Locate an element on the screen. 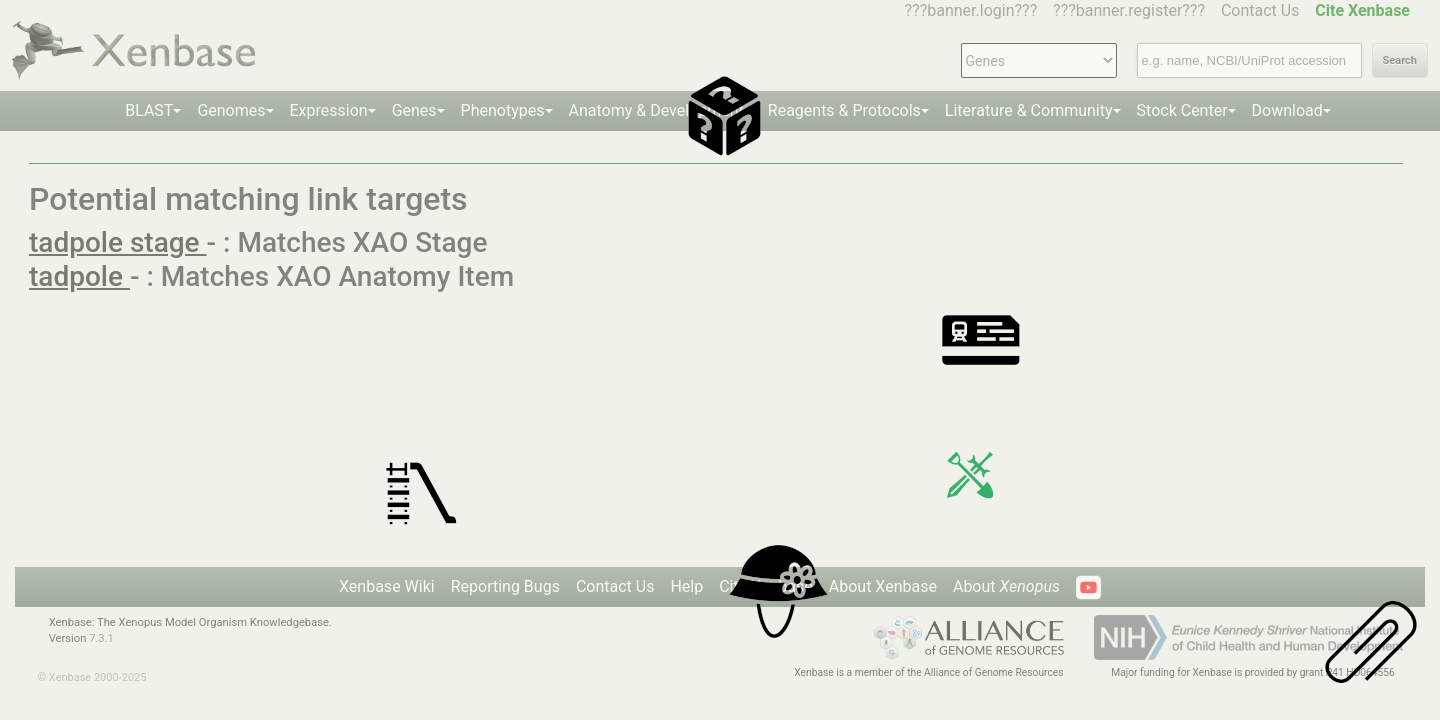 The image size is (1440, 720). access combat or adventure tools is located at coordinates (970, 475).